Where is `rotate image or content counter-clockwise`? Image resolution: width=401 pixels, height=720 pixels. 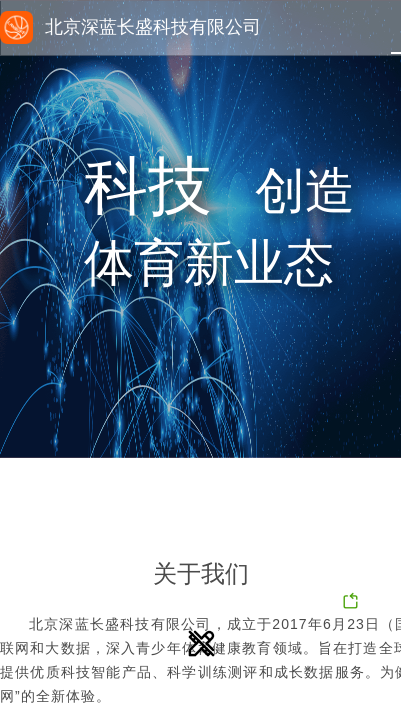
rotate image or content counter-clockwise is located at coordinates (350, 601).